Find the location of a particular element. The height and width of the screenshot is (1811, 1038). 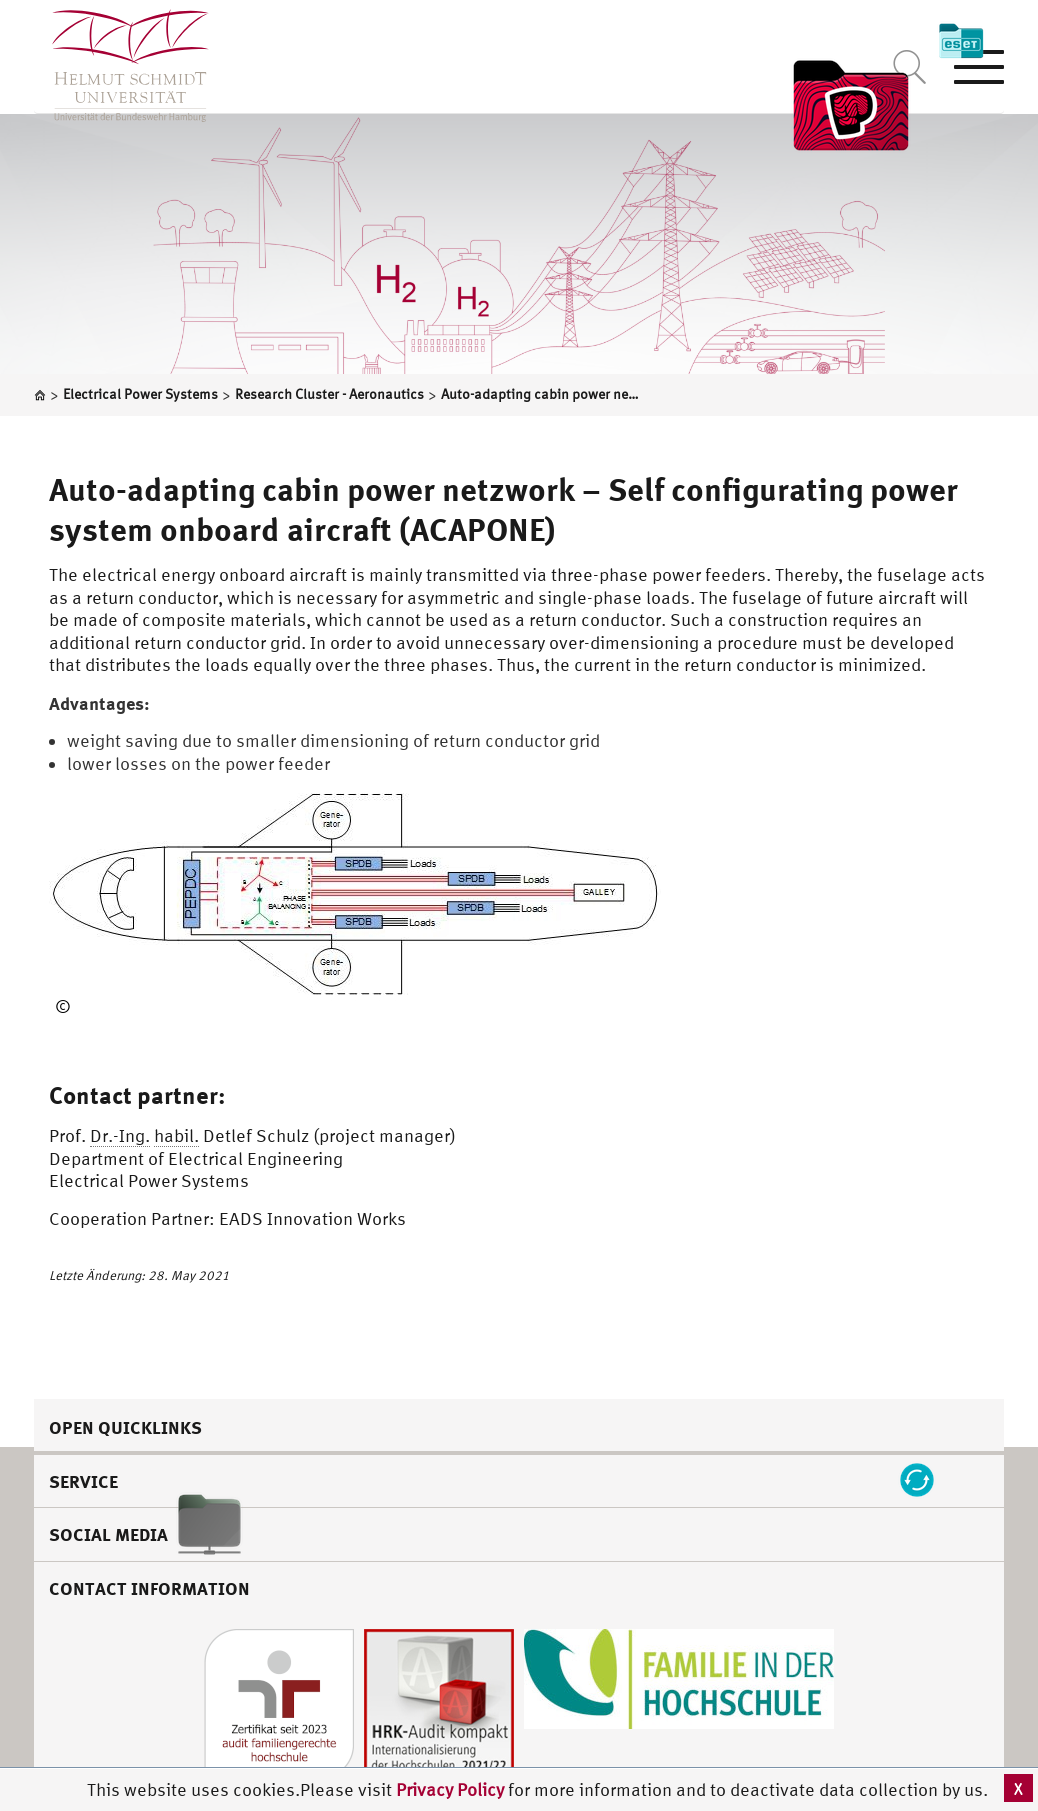

open eset antivirus files folder is located at coordinates (961, 42).